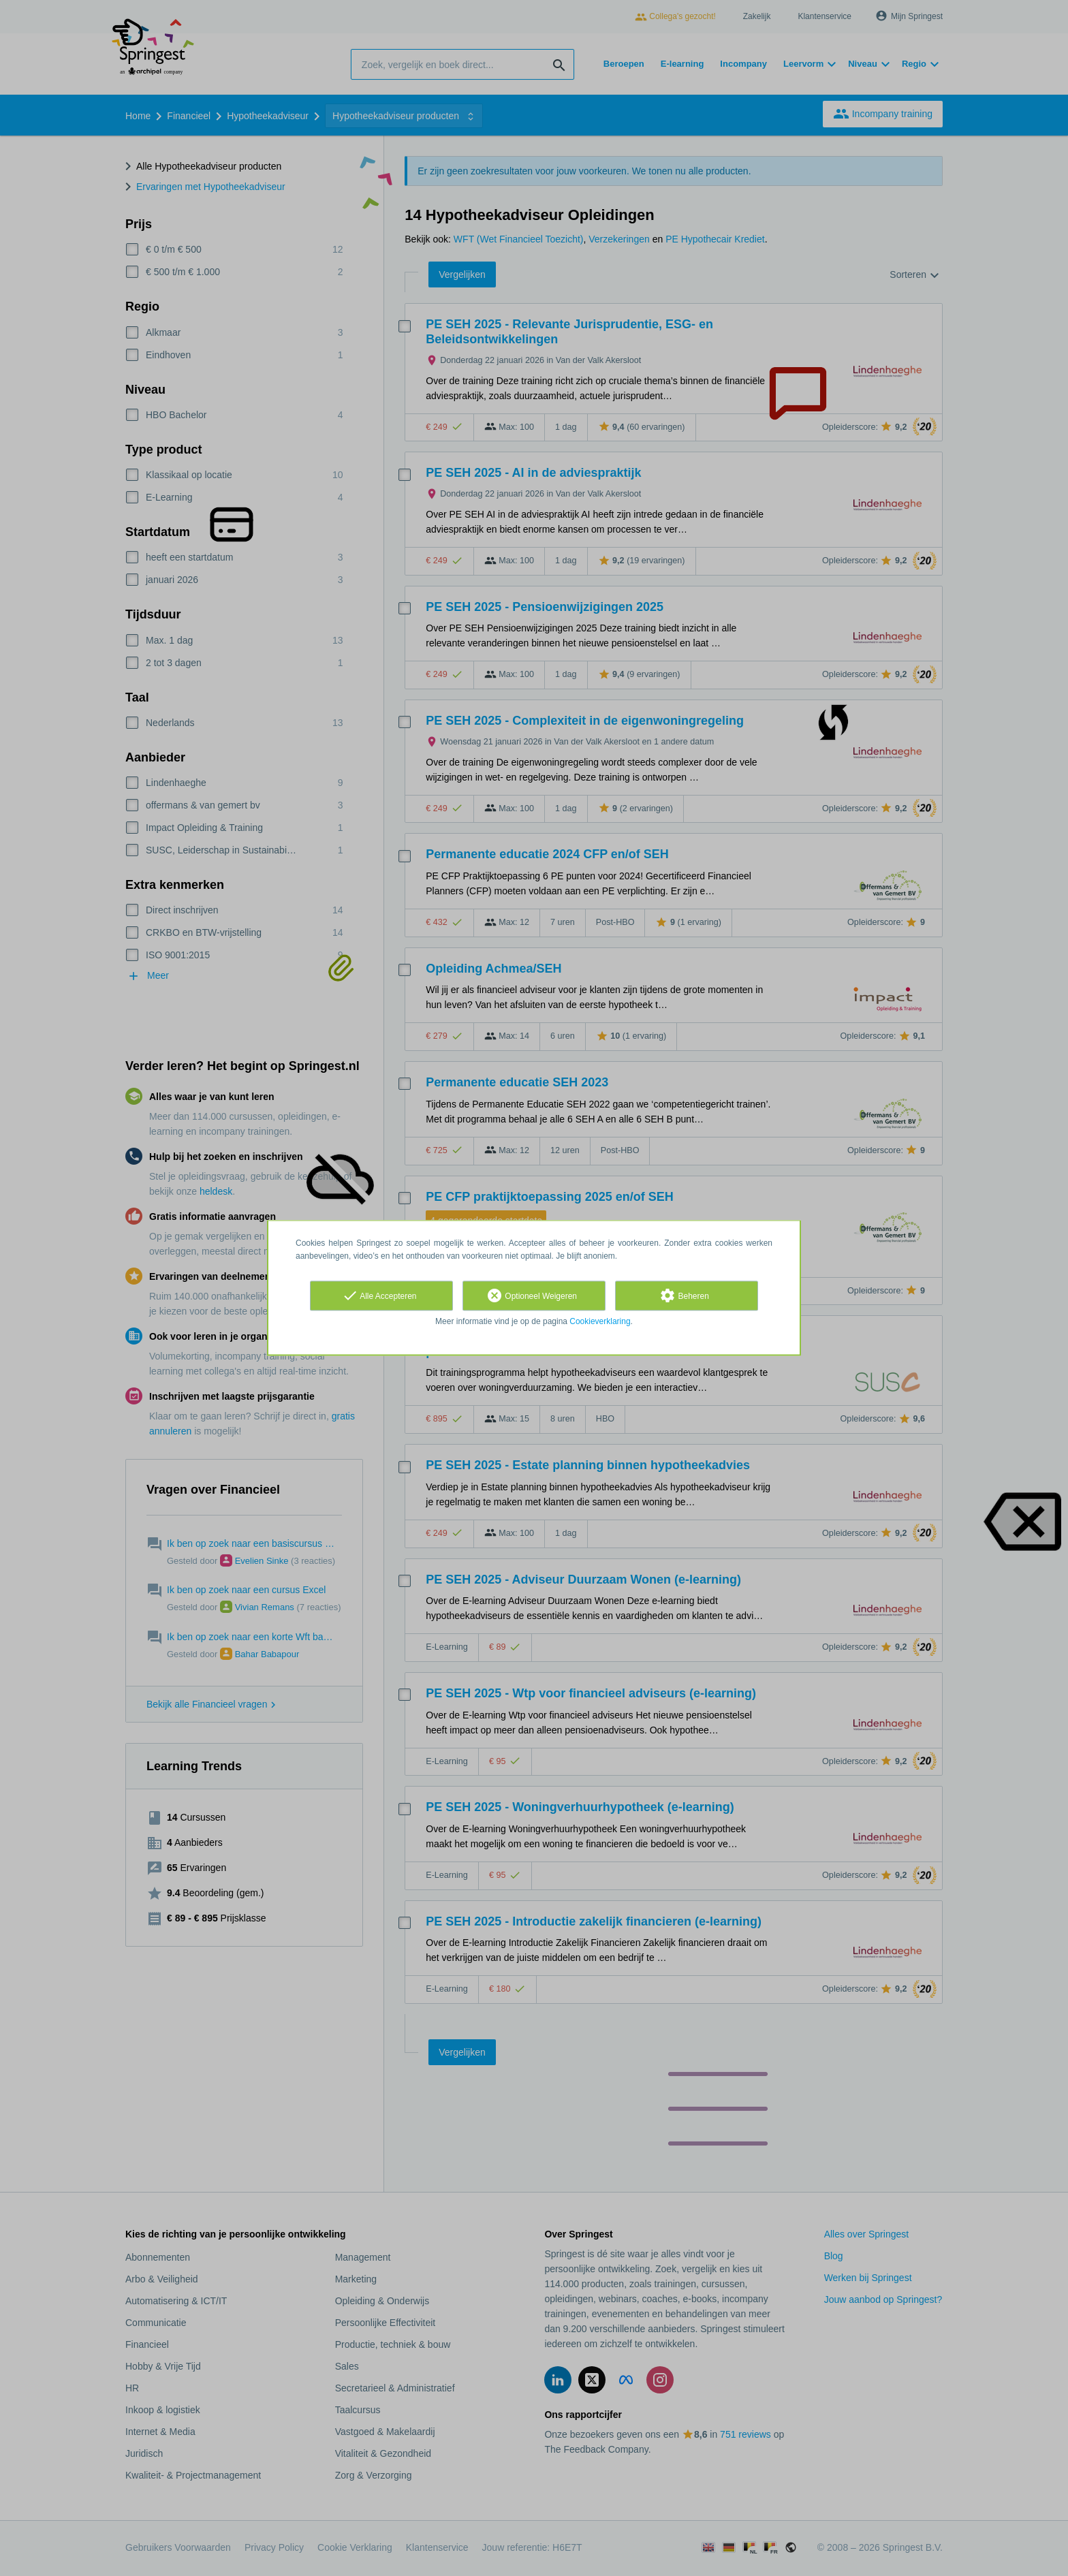  Describe the element at coordinates (128, 32) in the screenshot. I see `navigate to previous item or section` at that location.